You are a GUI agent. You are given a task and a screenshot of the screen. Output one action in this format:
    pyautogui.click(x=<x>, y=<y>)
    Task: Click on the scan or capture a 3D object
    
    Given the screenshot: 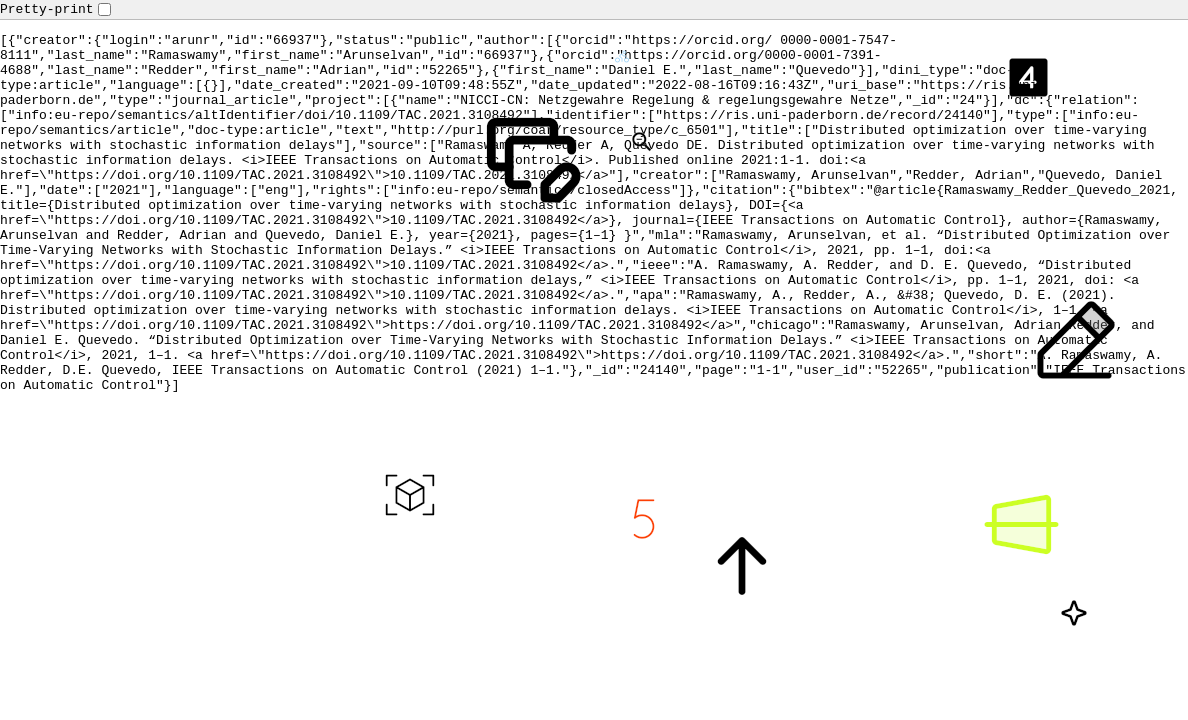 What is the action you would take?
    pyautogui.click(x=410, y=495)
    